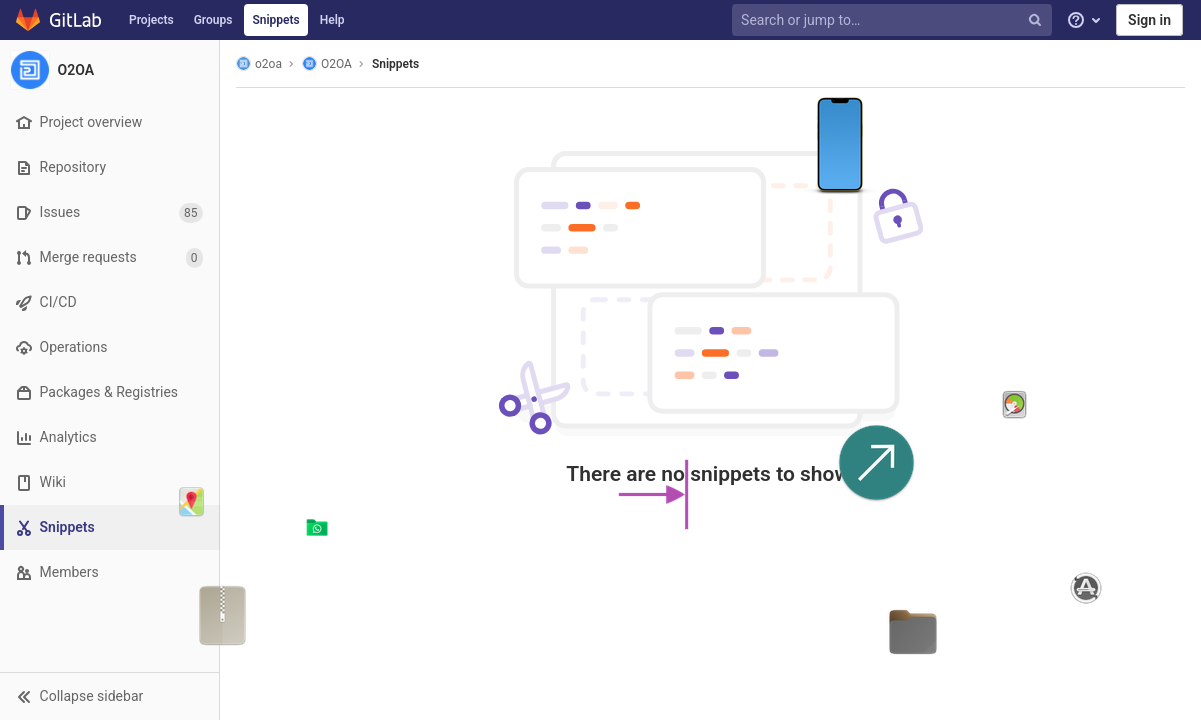  What do you see at coordinates (191, 501) in the screenshot?
I see `a geo+json geographic data file` at bounding box center [191, 501].